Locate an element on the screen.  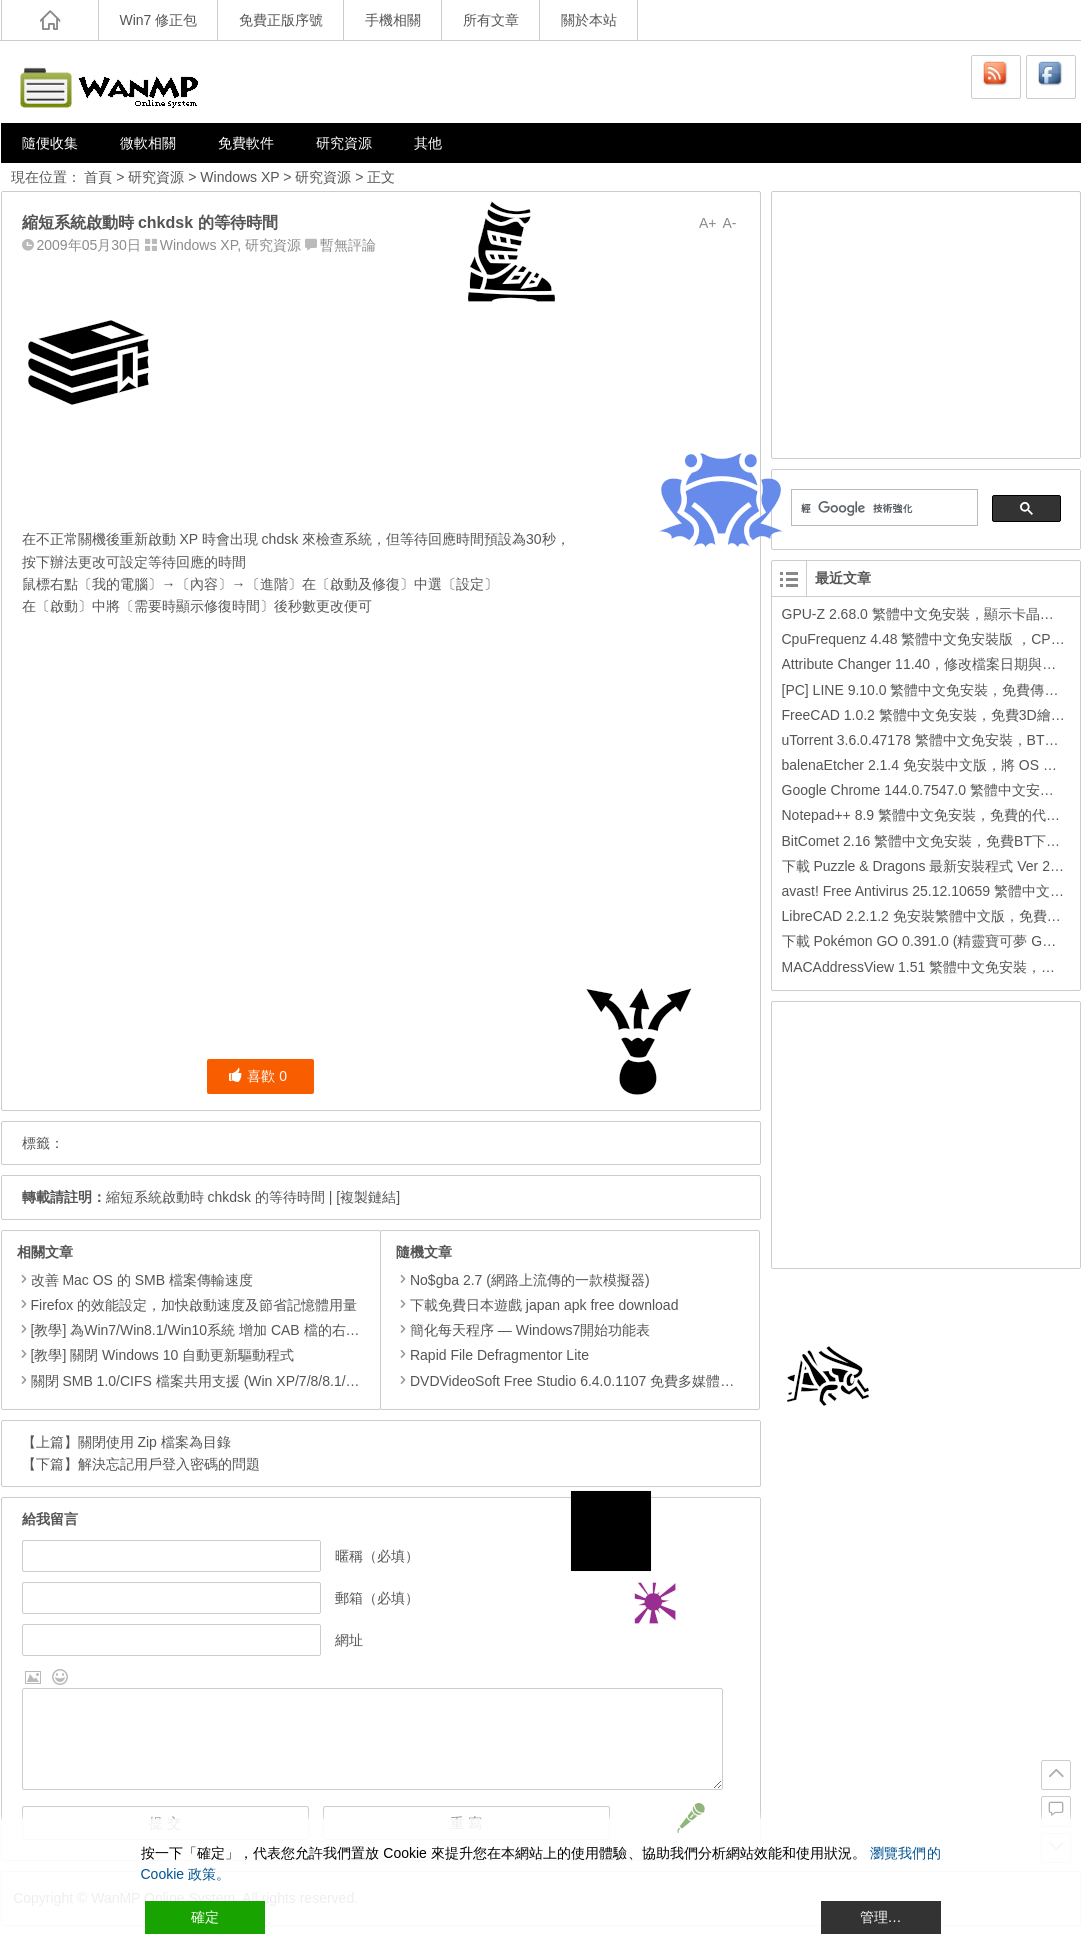
browse ski equipment or gear is located at coordinates (511, 251).